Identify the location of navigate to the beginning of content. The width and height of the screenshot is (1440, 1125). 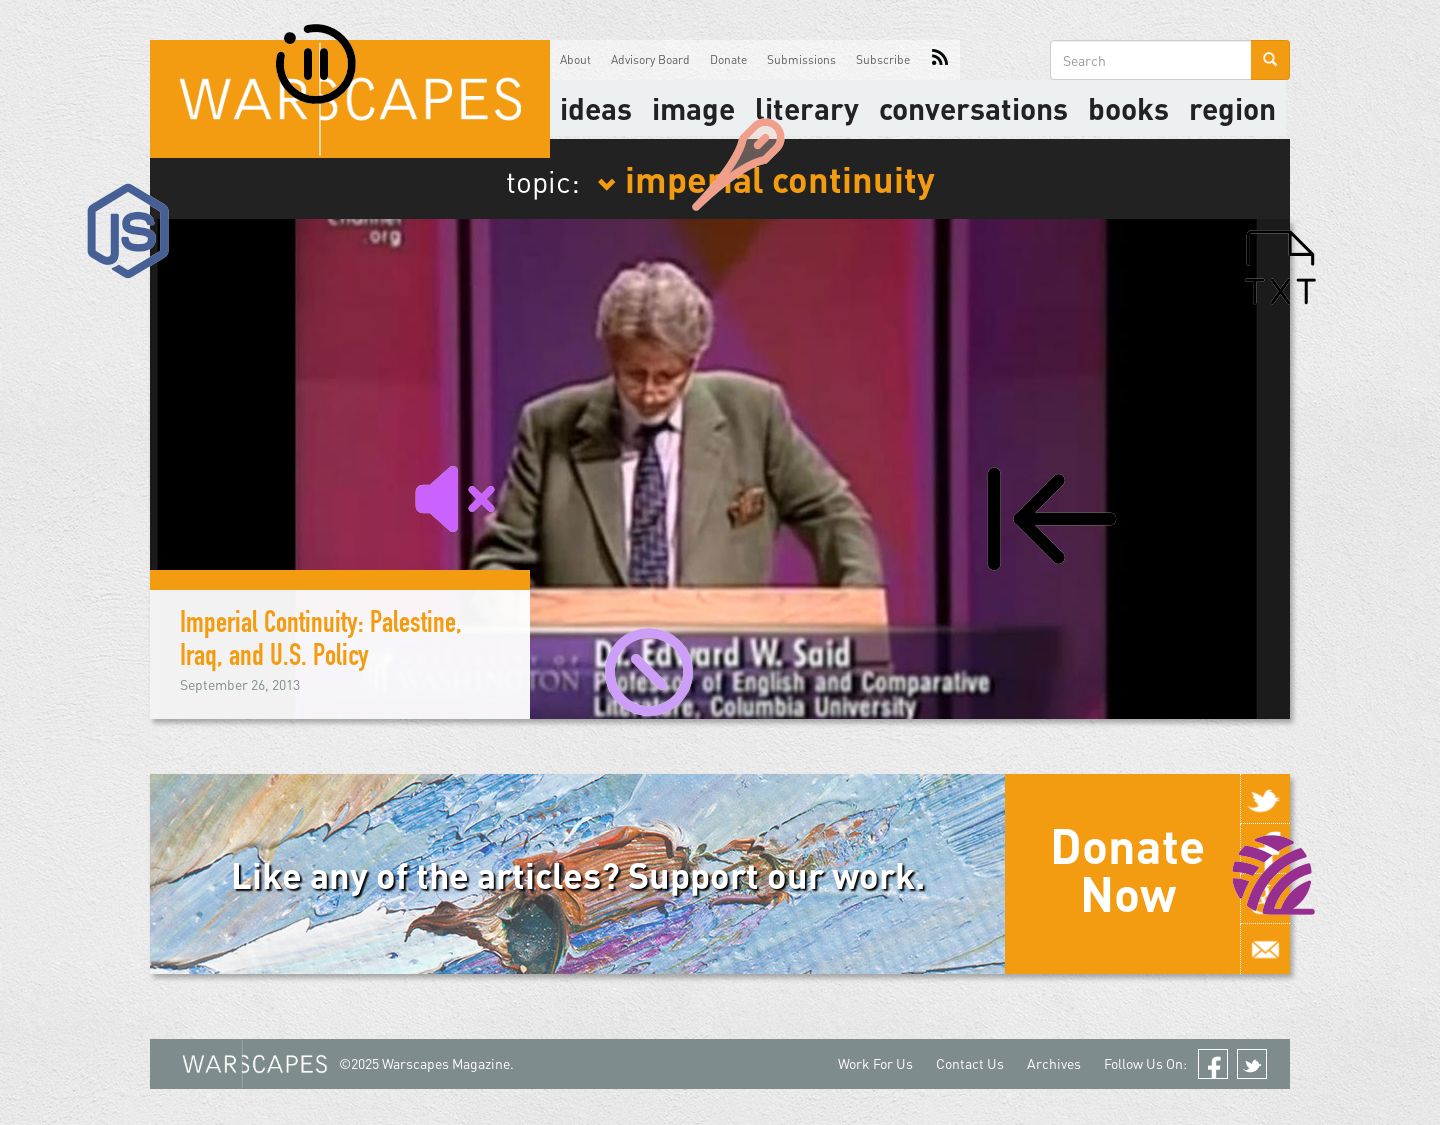
(1052, 519).